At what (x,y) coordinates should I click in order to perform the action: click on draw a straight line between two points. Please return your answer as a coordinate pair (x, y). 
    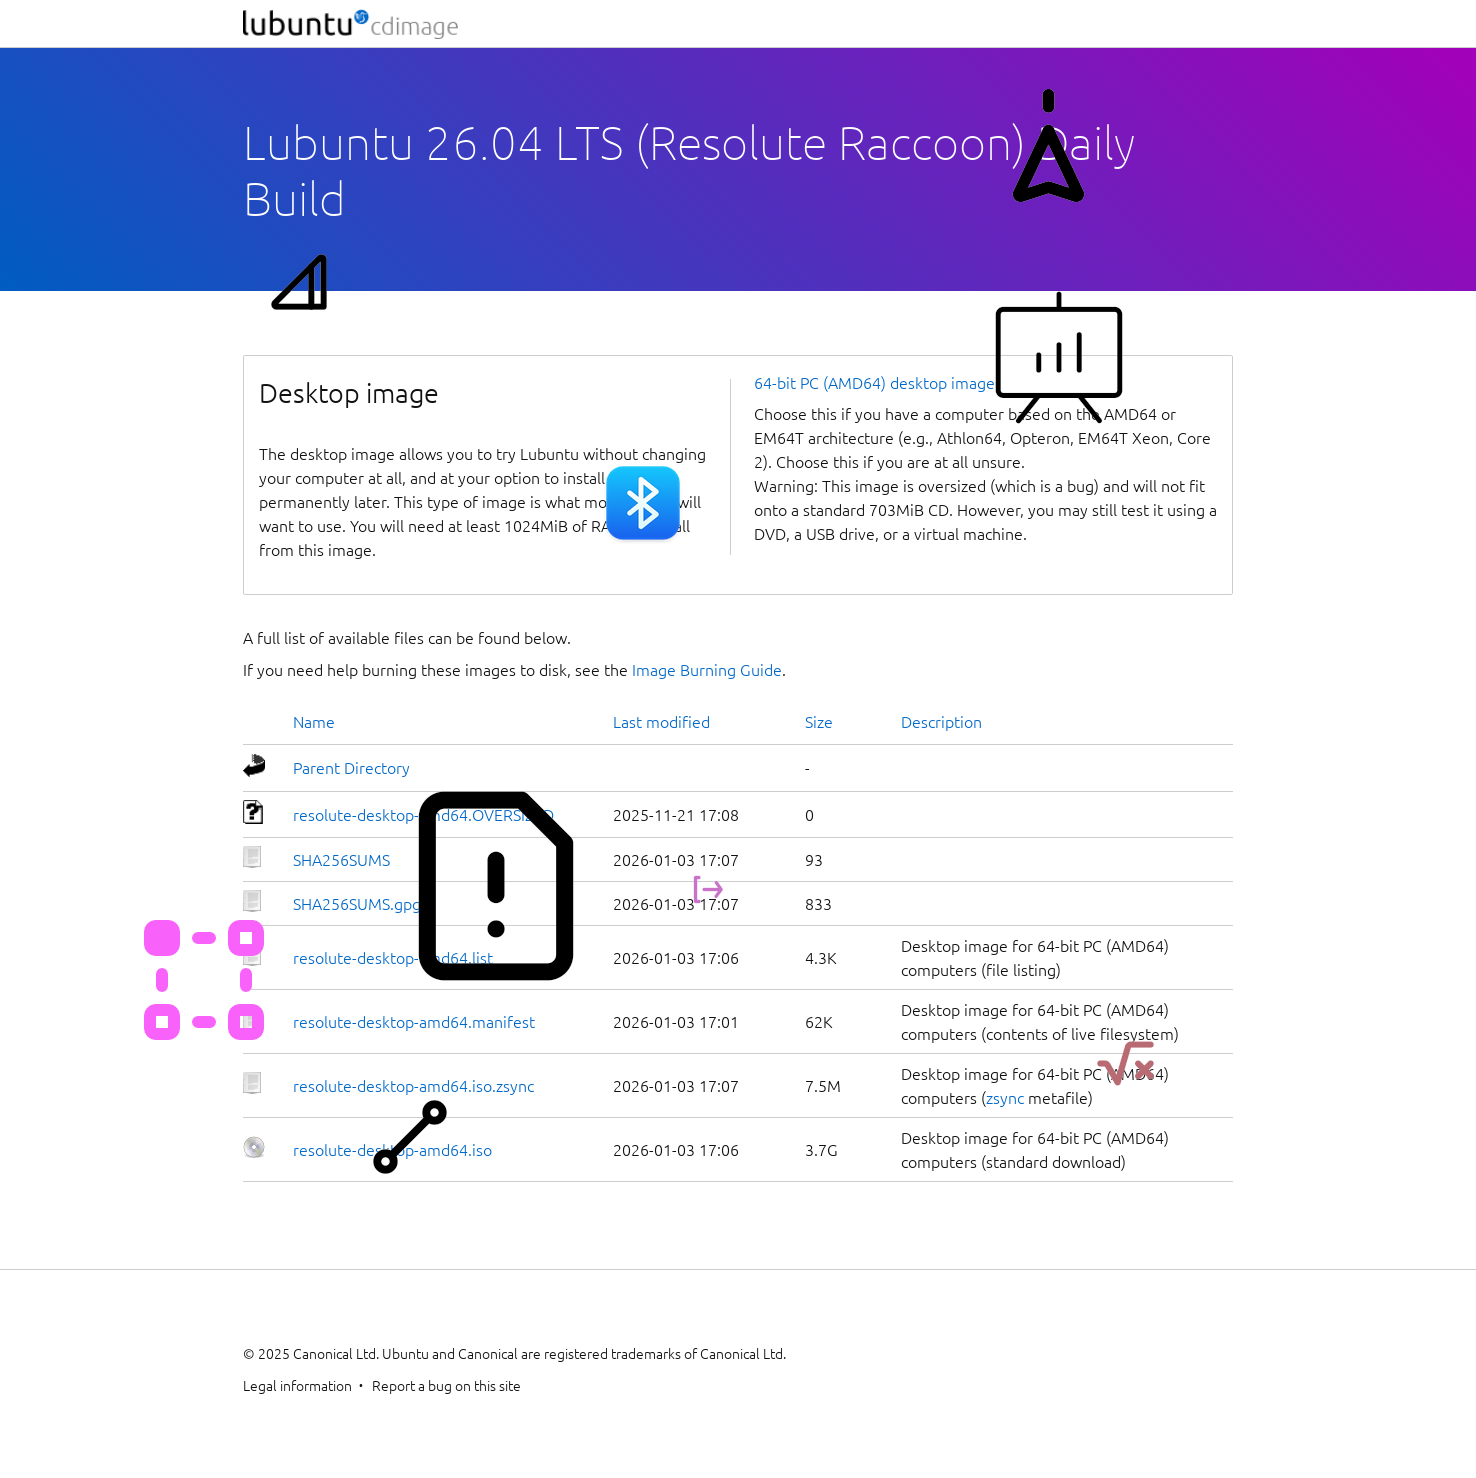
    Looking at the image, I should click on (410, 1137).